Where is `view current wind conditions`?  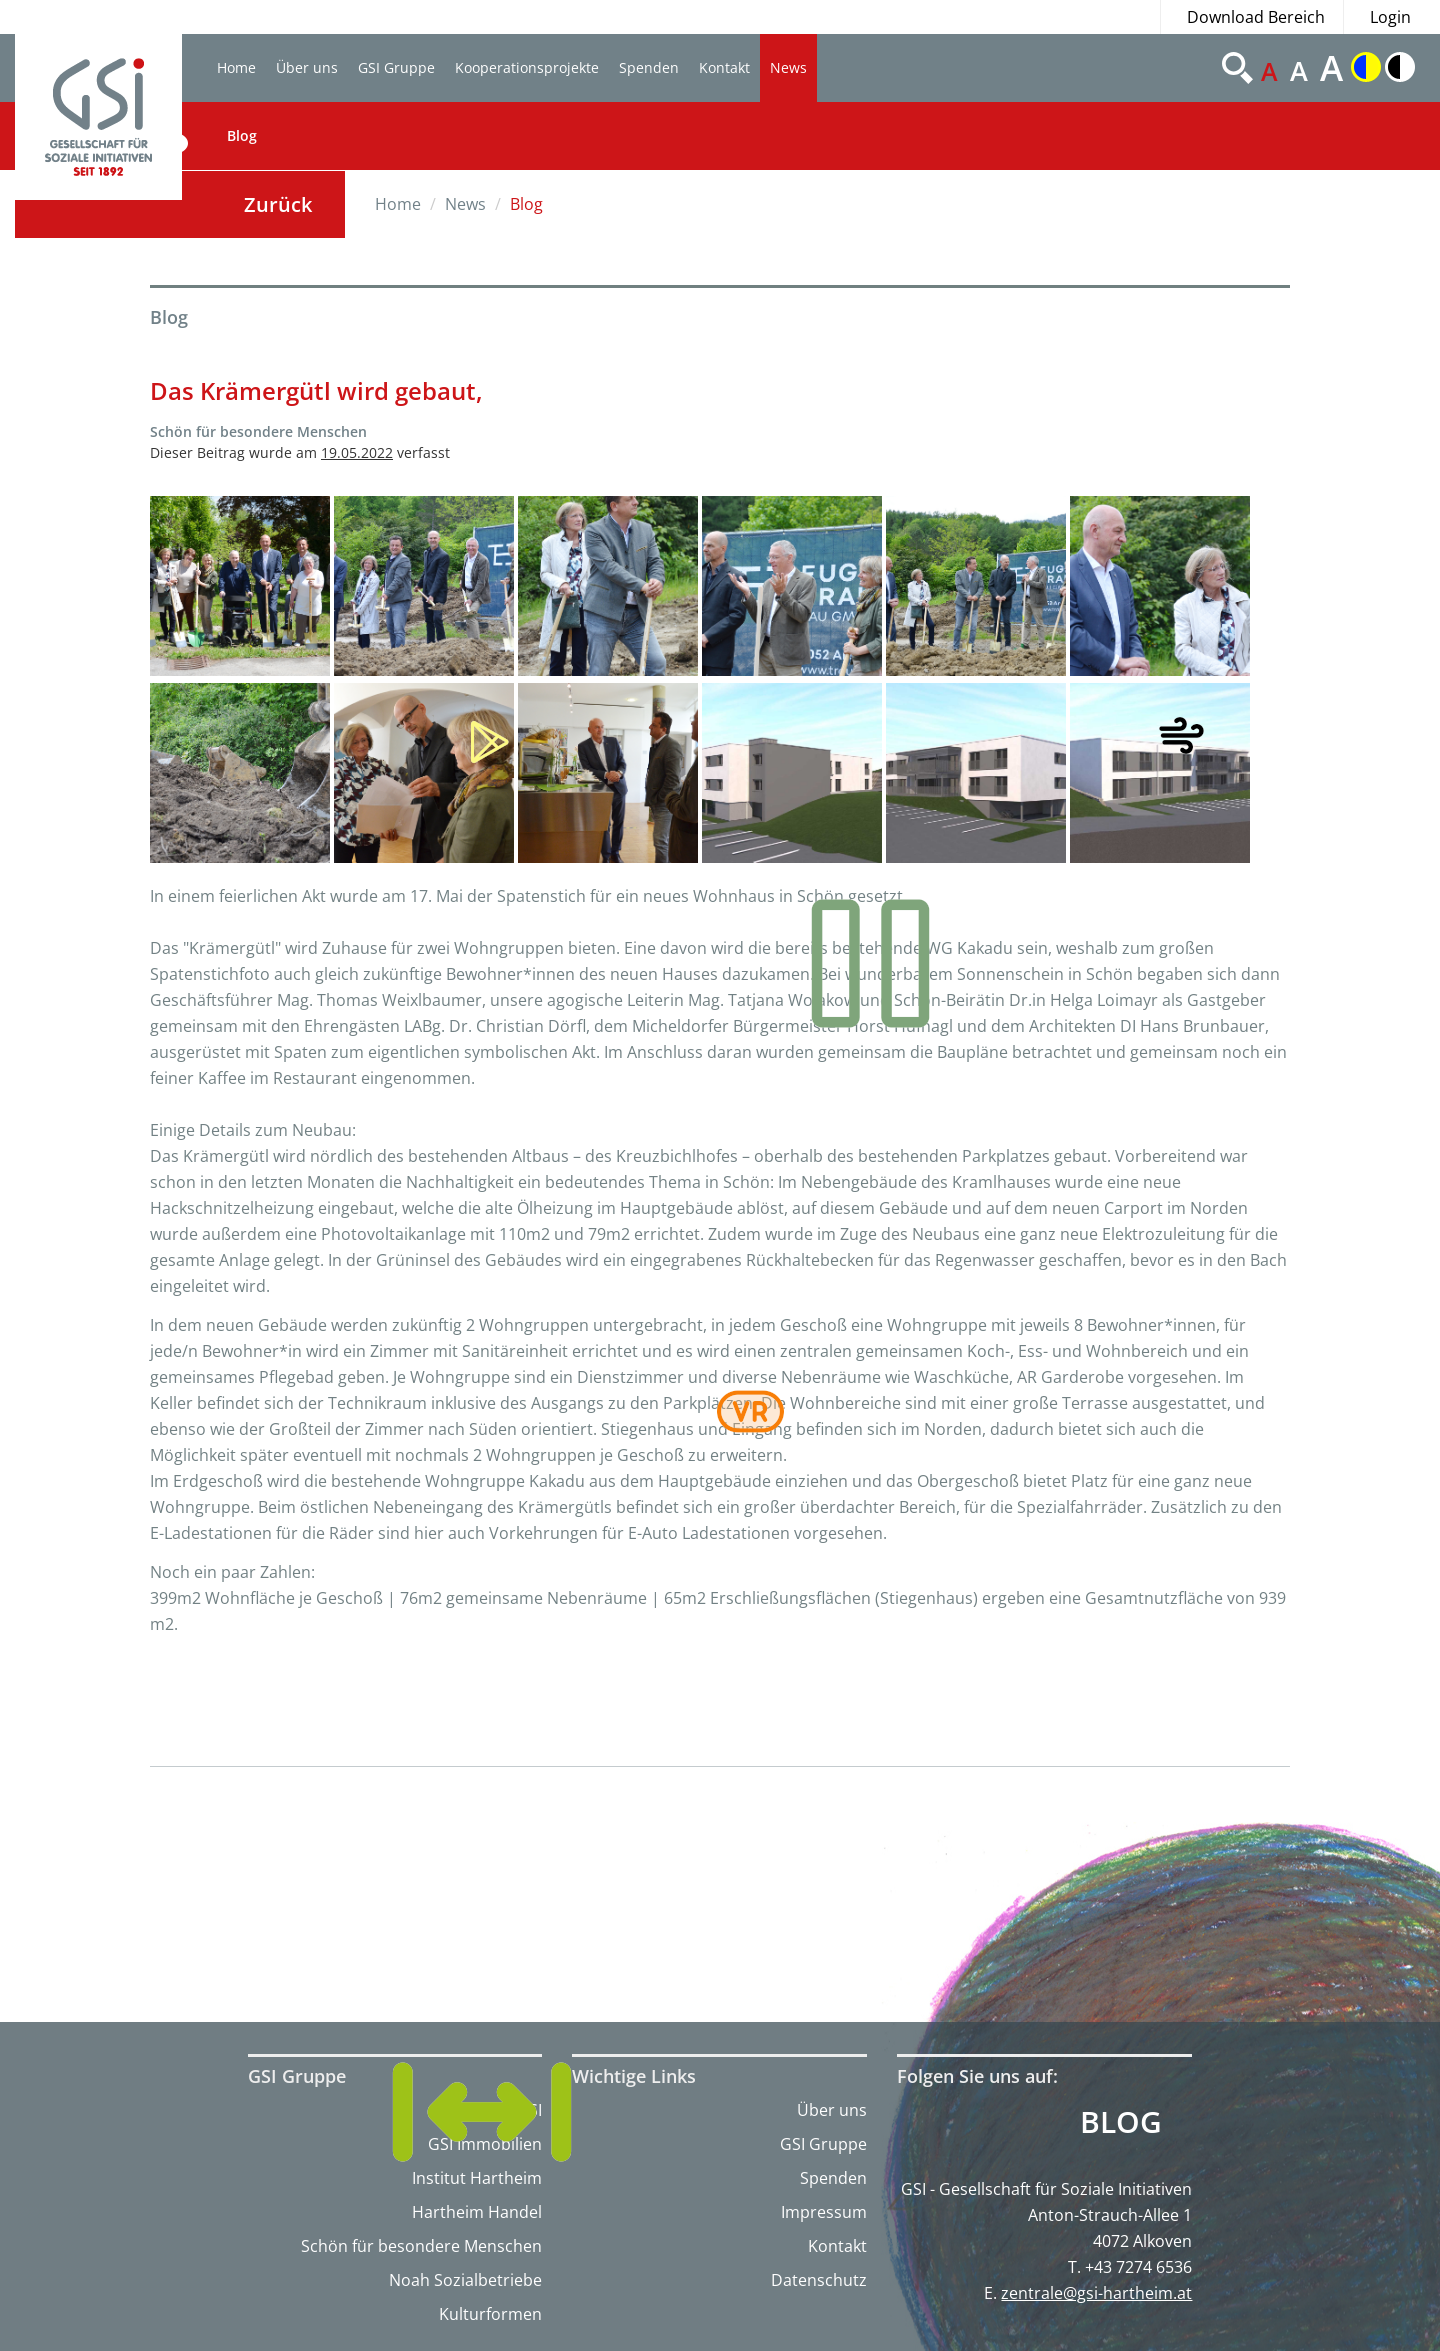 view current wind conditions is located at coordinates (1181, 735).